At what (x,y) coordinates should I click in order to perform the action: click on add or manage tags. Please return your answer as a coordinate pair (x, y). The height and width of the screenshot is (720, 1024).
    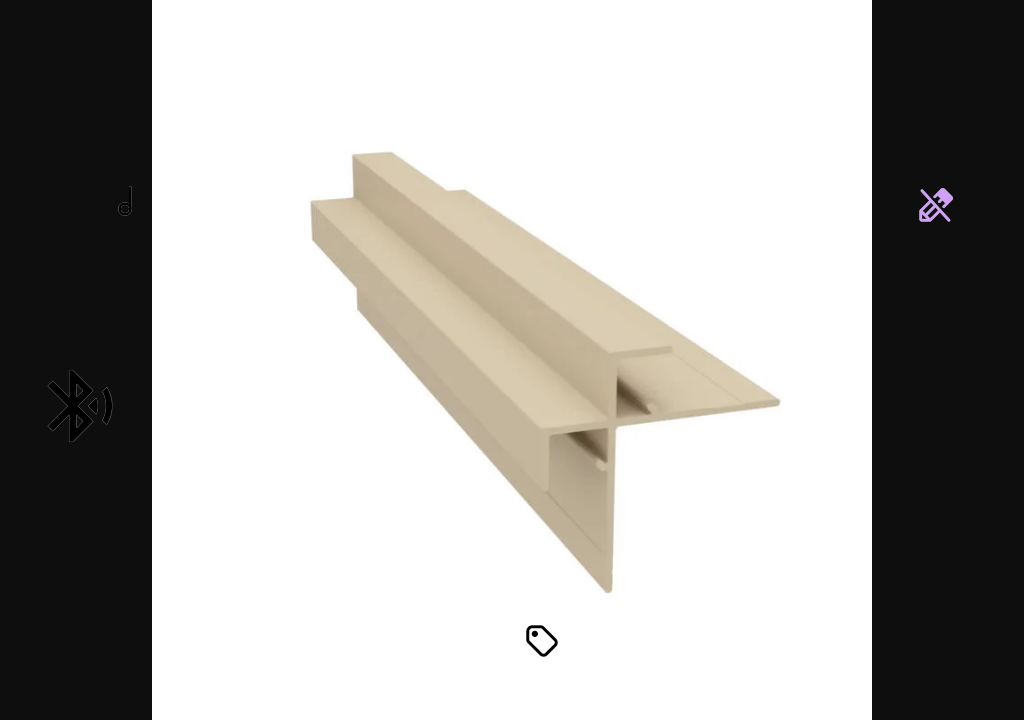
    Looking at the image, I should click on (542, 641).